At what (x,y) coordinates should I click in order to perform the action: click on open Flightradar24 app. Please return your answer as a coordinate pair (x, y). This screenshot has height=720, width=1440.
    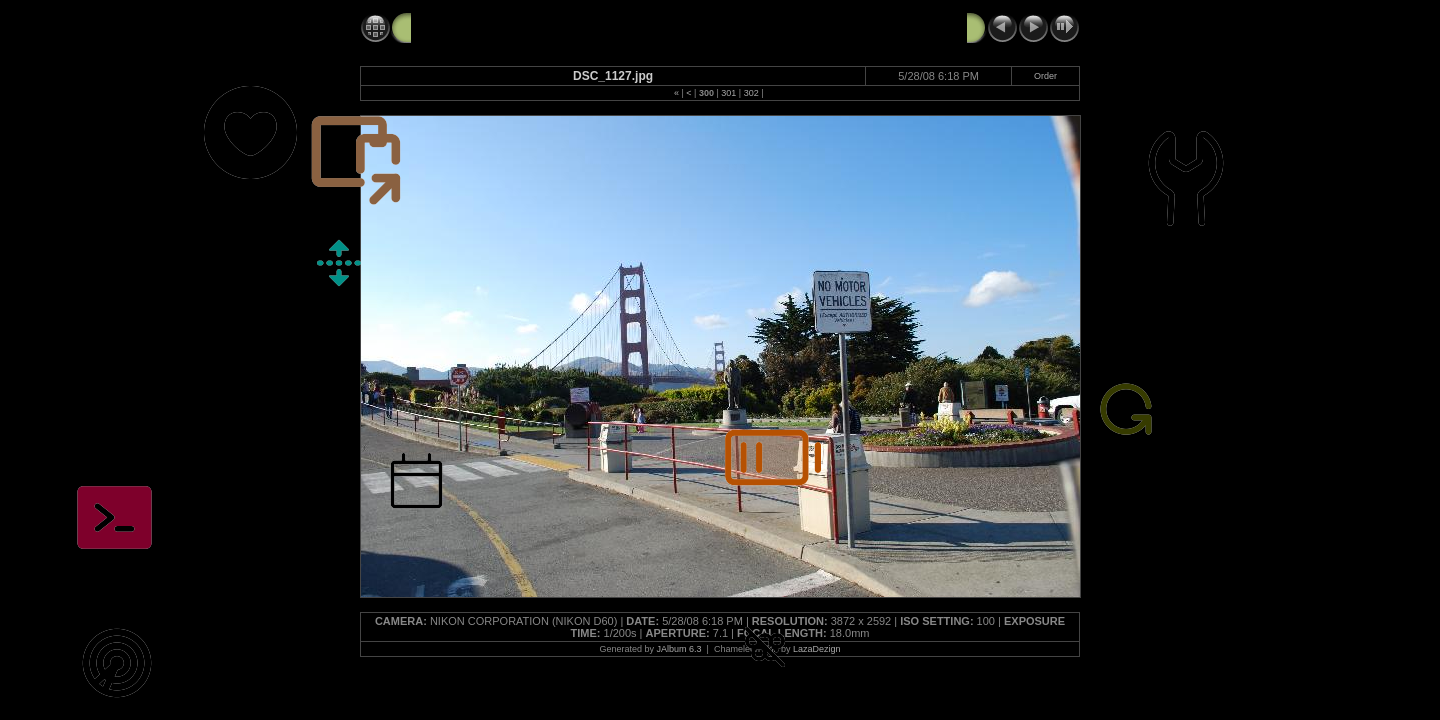
    Looking at the image, I should click on (117, 663).